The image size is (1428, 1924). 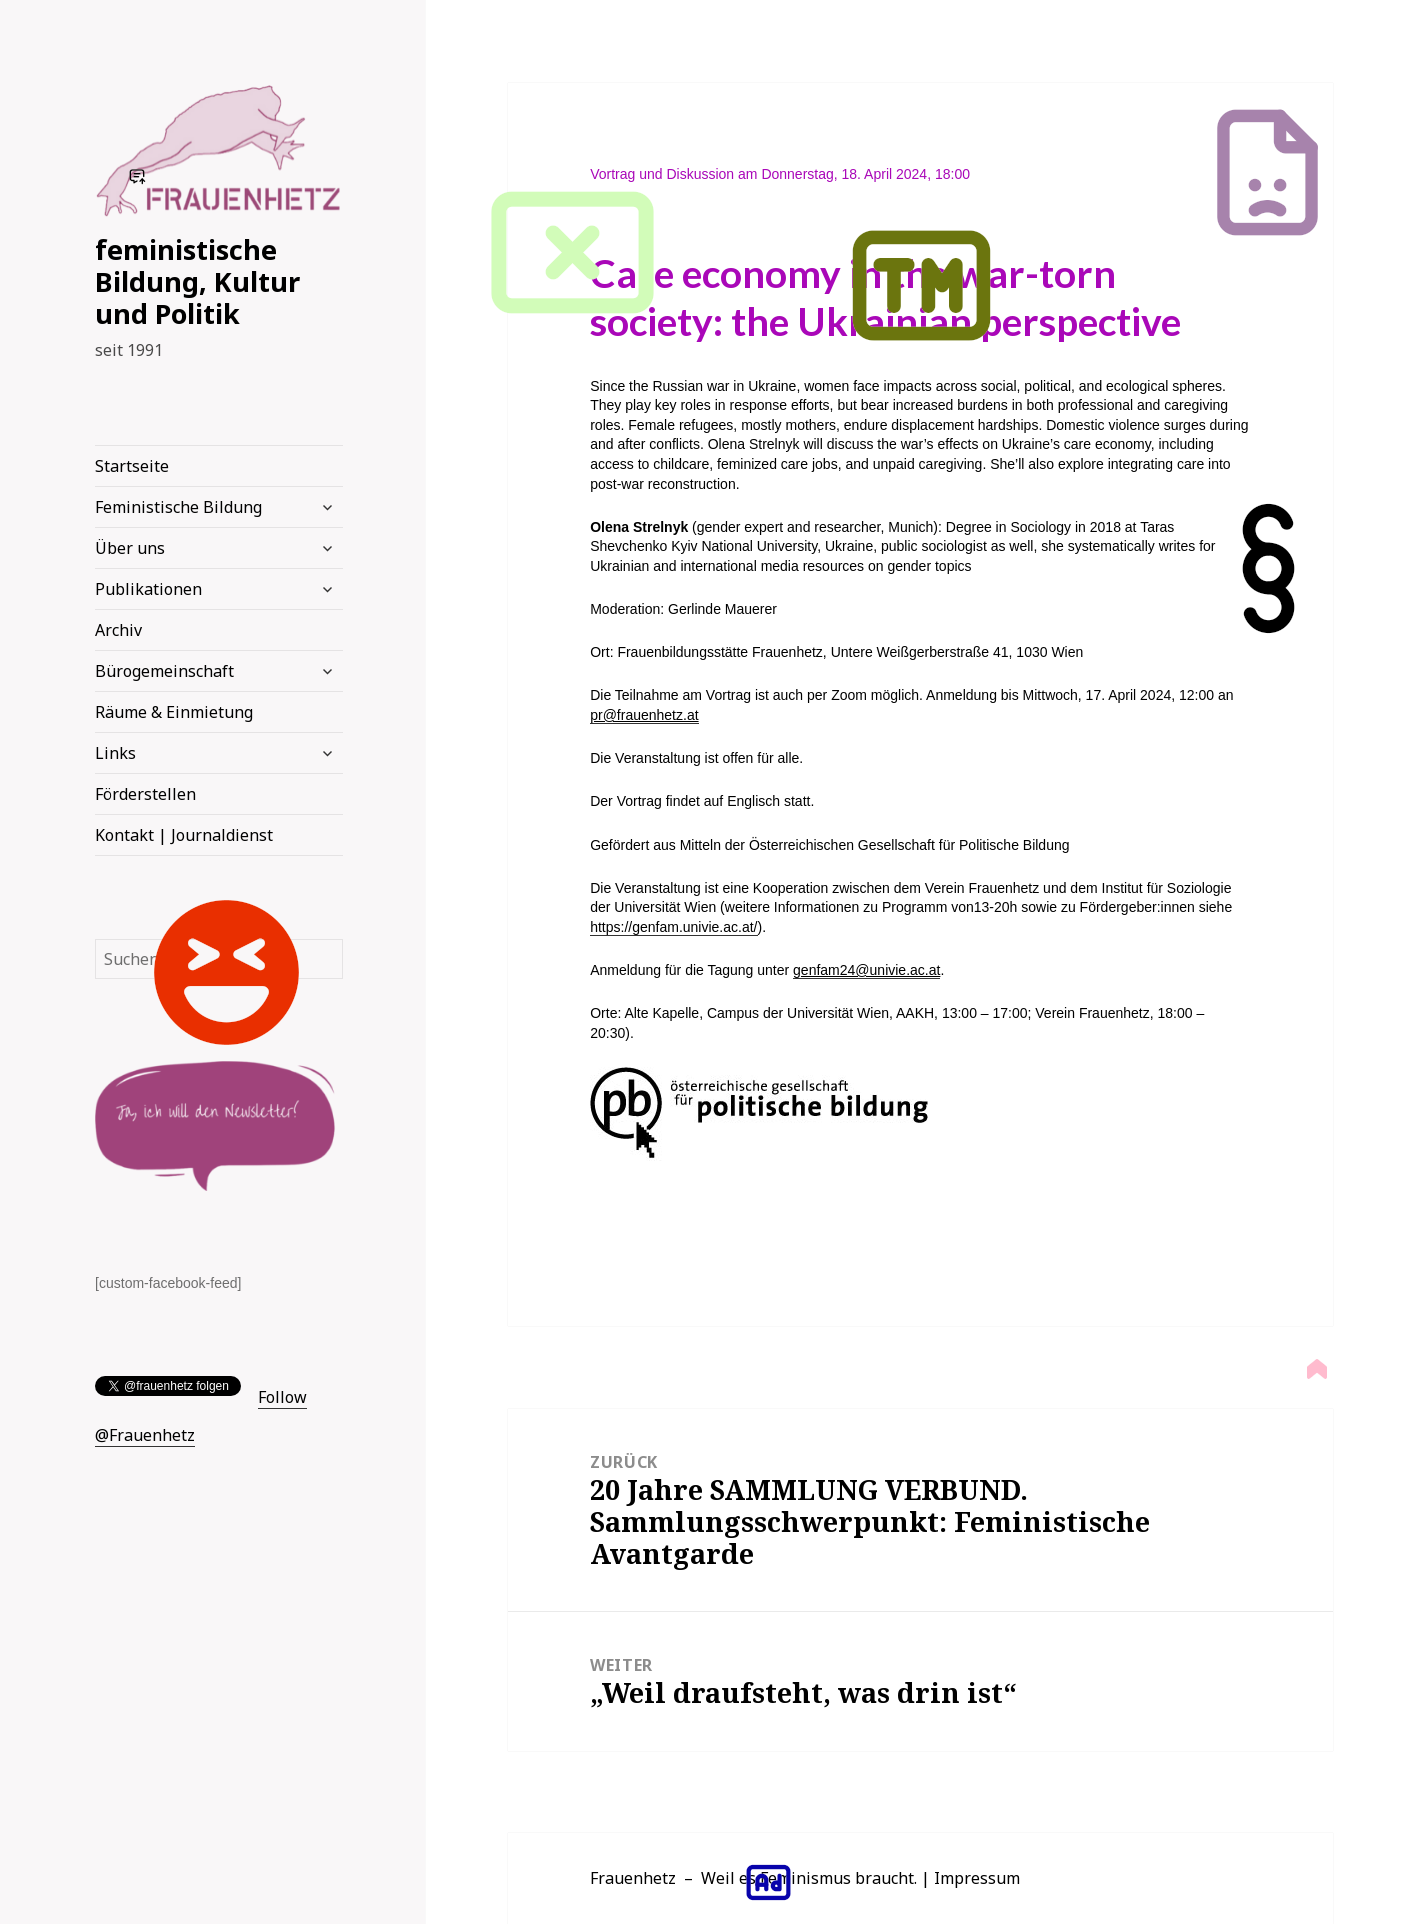 What do you see at coordinates (572, 252) in the screenshot?
I see `close or dismiss a window` at bounding box center [572, 252].